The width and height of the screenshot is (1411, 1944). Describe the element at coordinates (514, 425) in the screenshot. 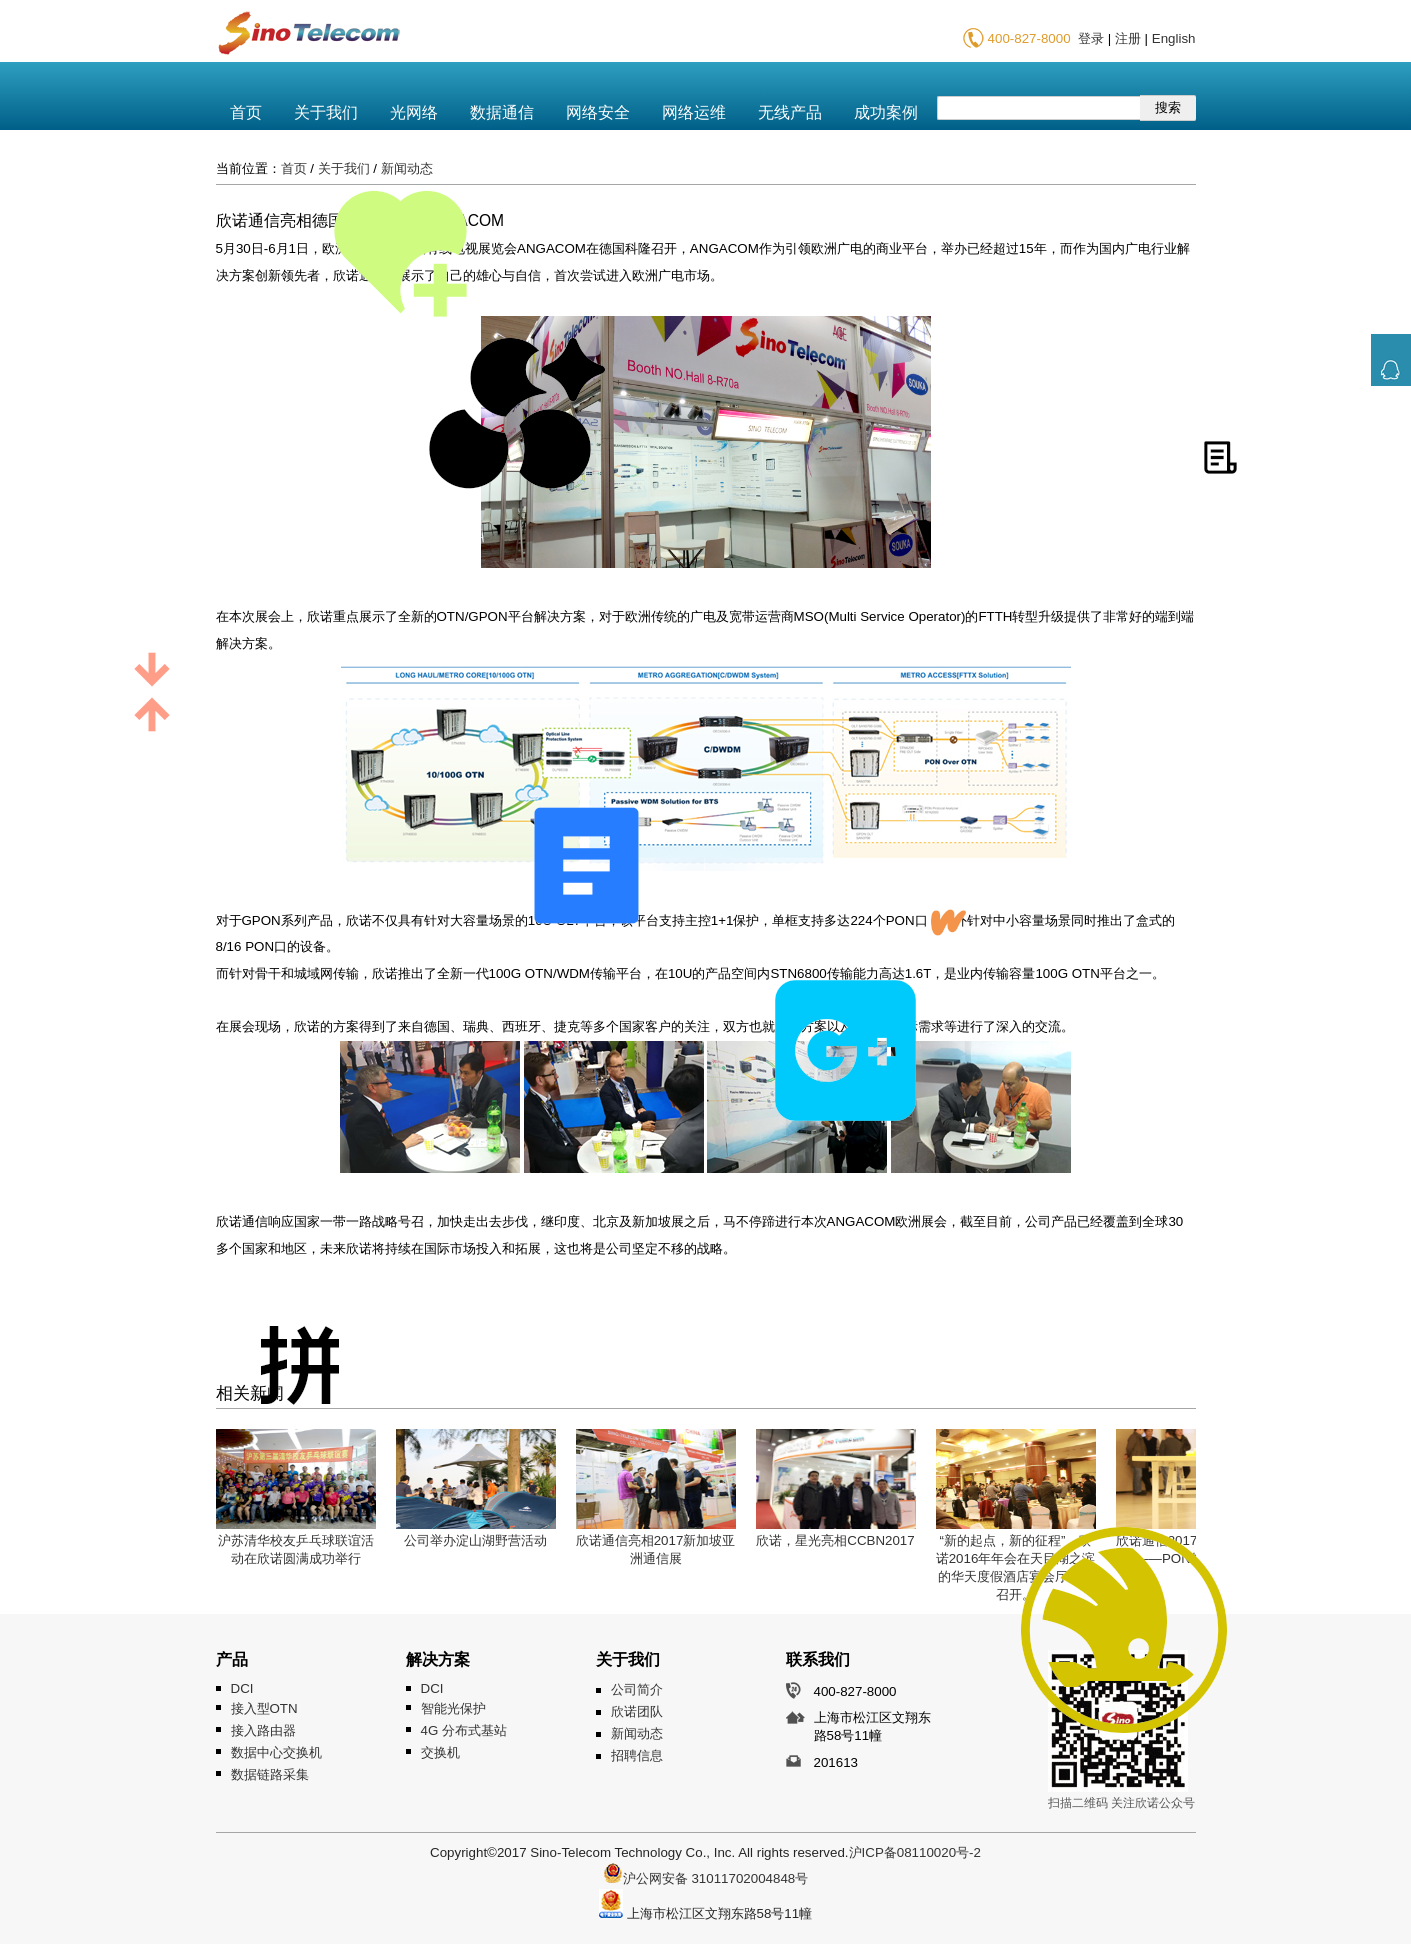

I see `apply AI-powered color filters to an image` at that location.